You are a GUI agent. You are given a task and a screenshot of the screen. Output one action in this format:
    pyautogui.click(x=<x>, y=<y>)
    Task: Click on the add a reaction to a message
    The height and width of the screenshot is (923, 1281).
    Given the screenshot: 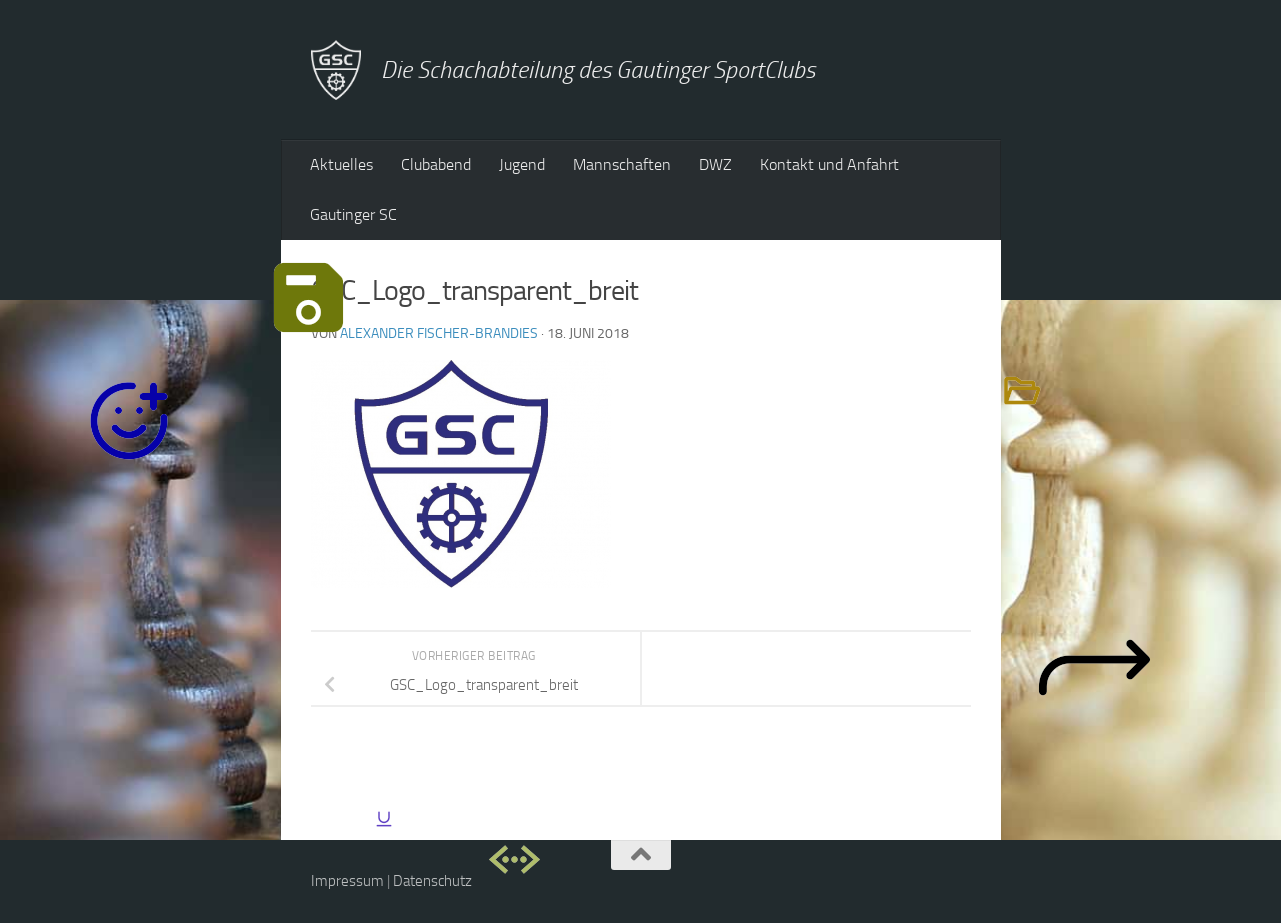 What is the action you would take?
    pyautogui.click(x=129, y=421)
    